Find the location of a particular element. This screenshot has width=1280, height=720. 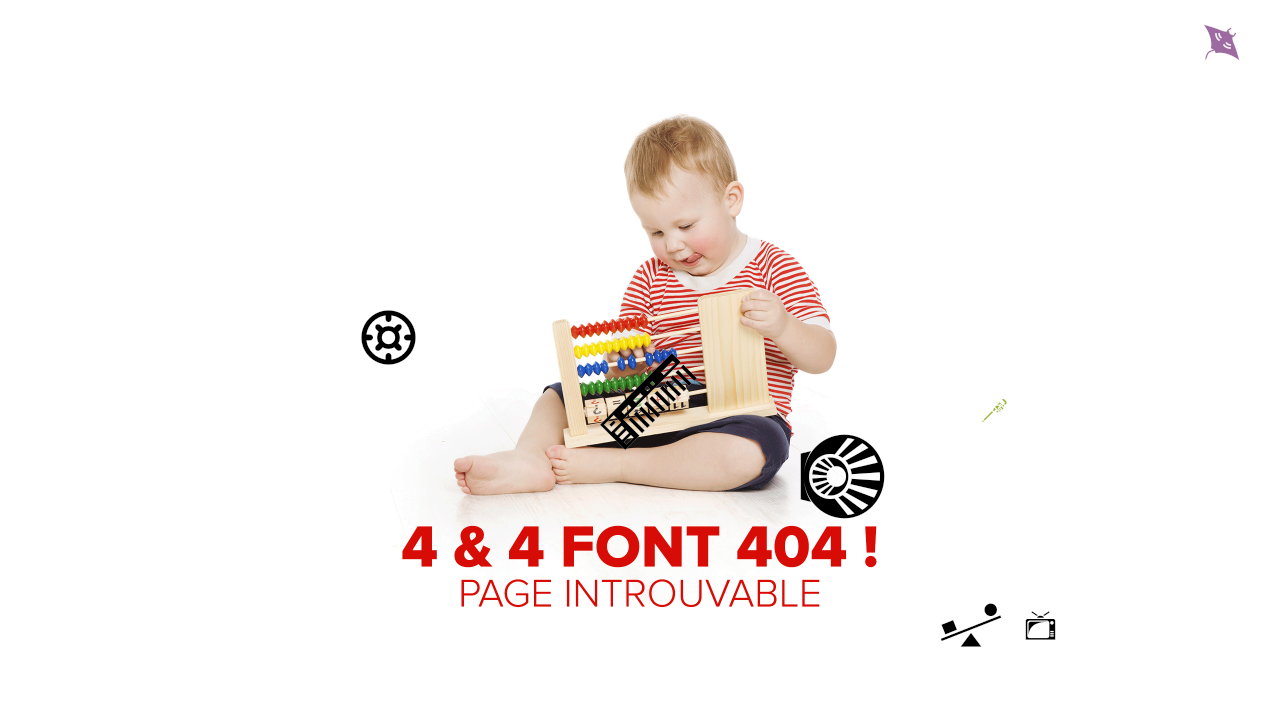

toggle flashlight on/off is located at coordinates (842, 476).